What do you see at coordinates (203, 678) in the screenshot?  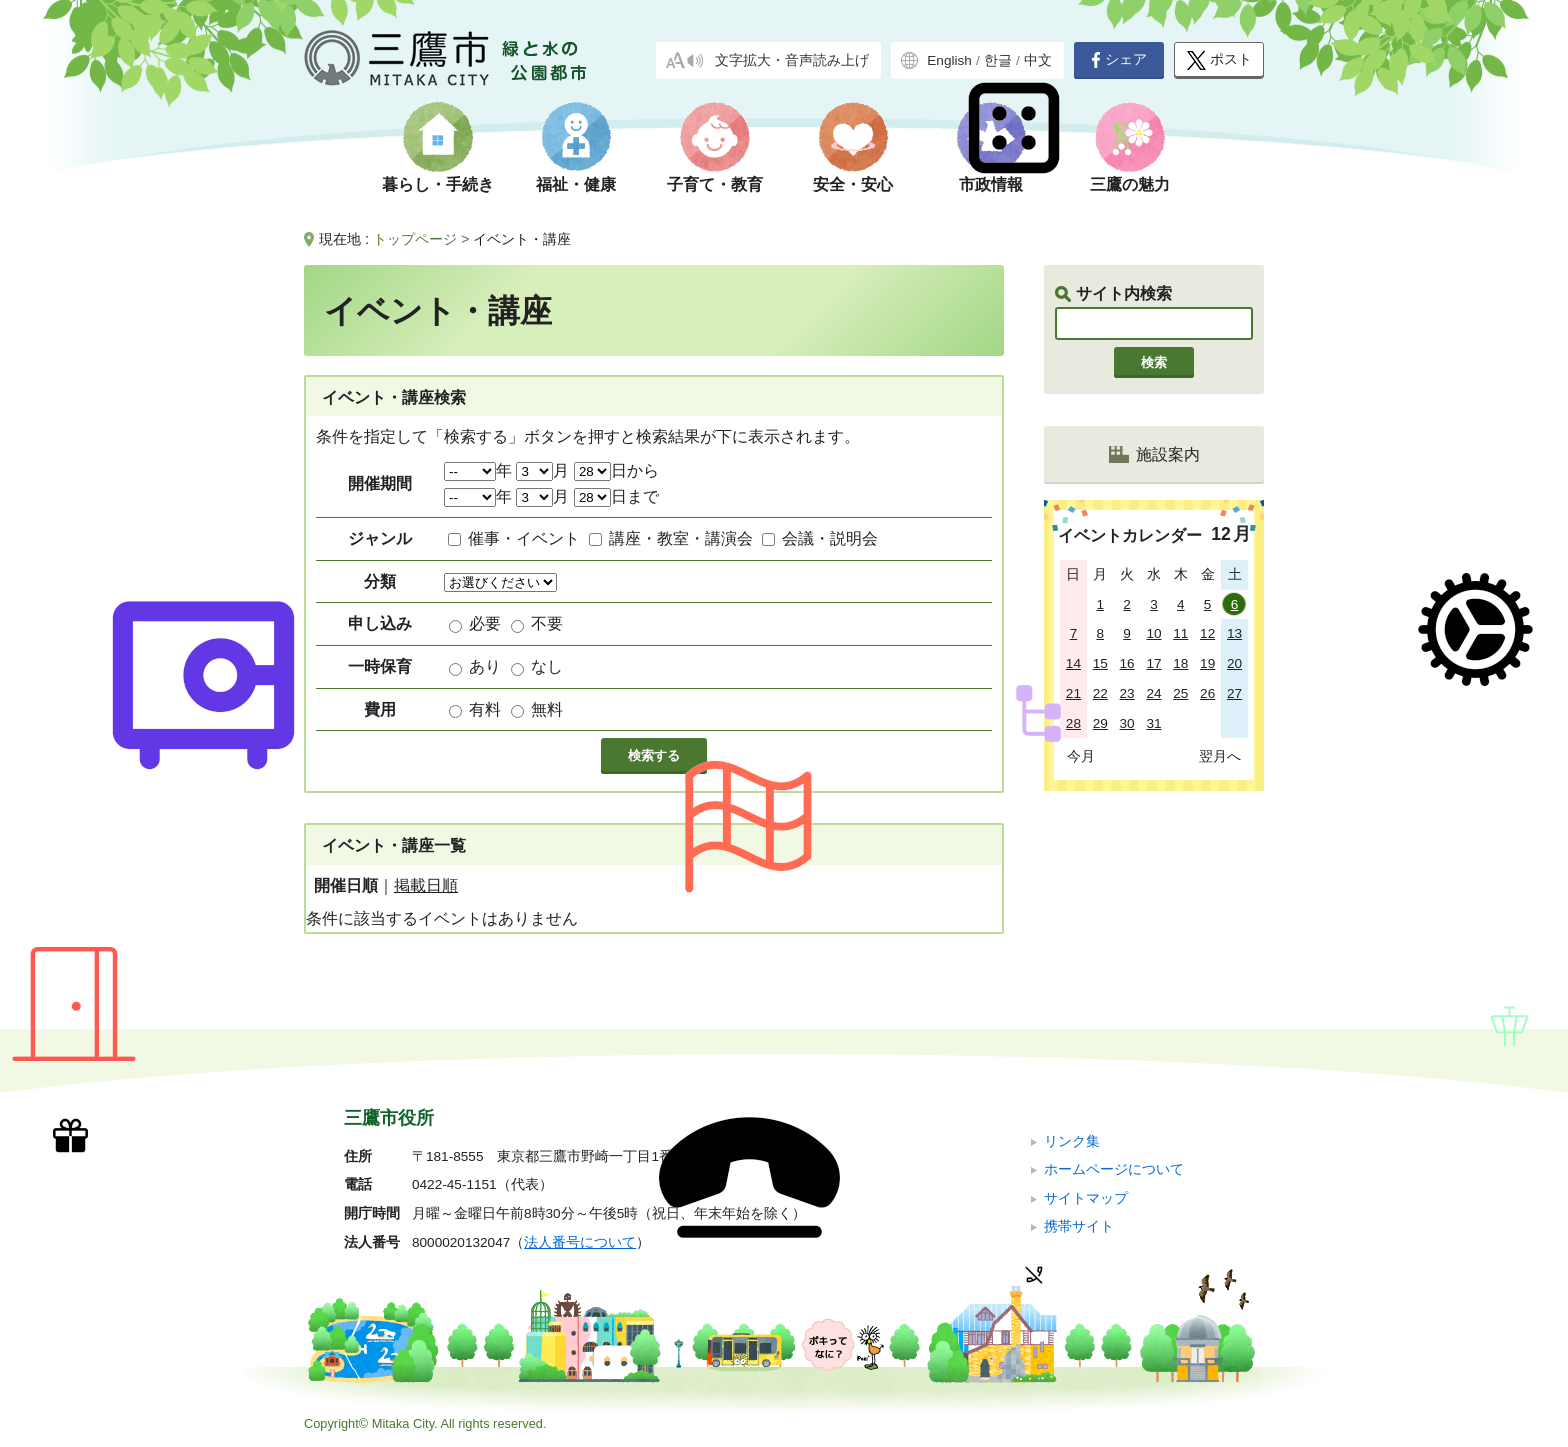 I see `access secure storage or vault` at bounding box center [203, 678].